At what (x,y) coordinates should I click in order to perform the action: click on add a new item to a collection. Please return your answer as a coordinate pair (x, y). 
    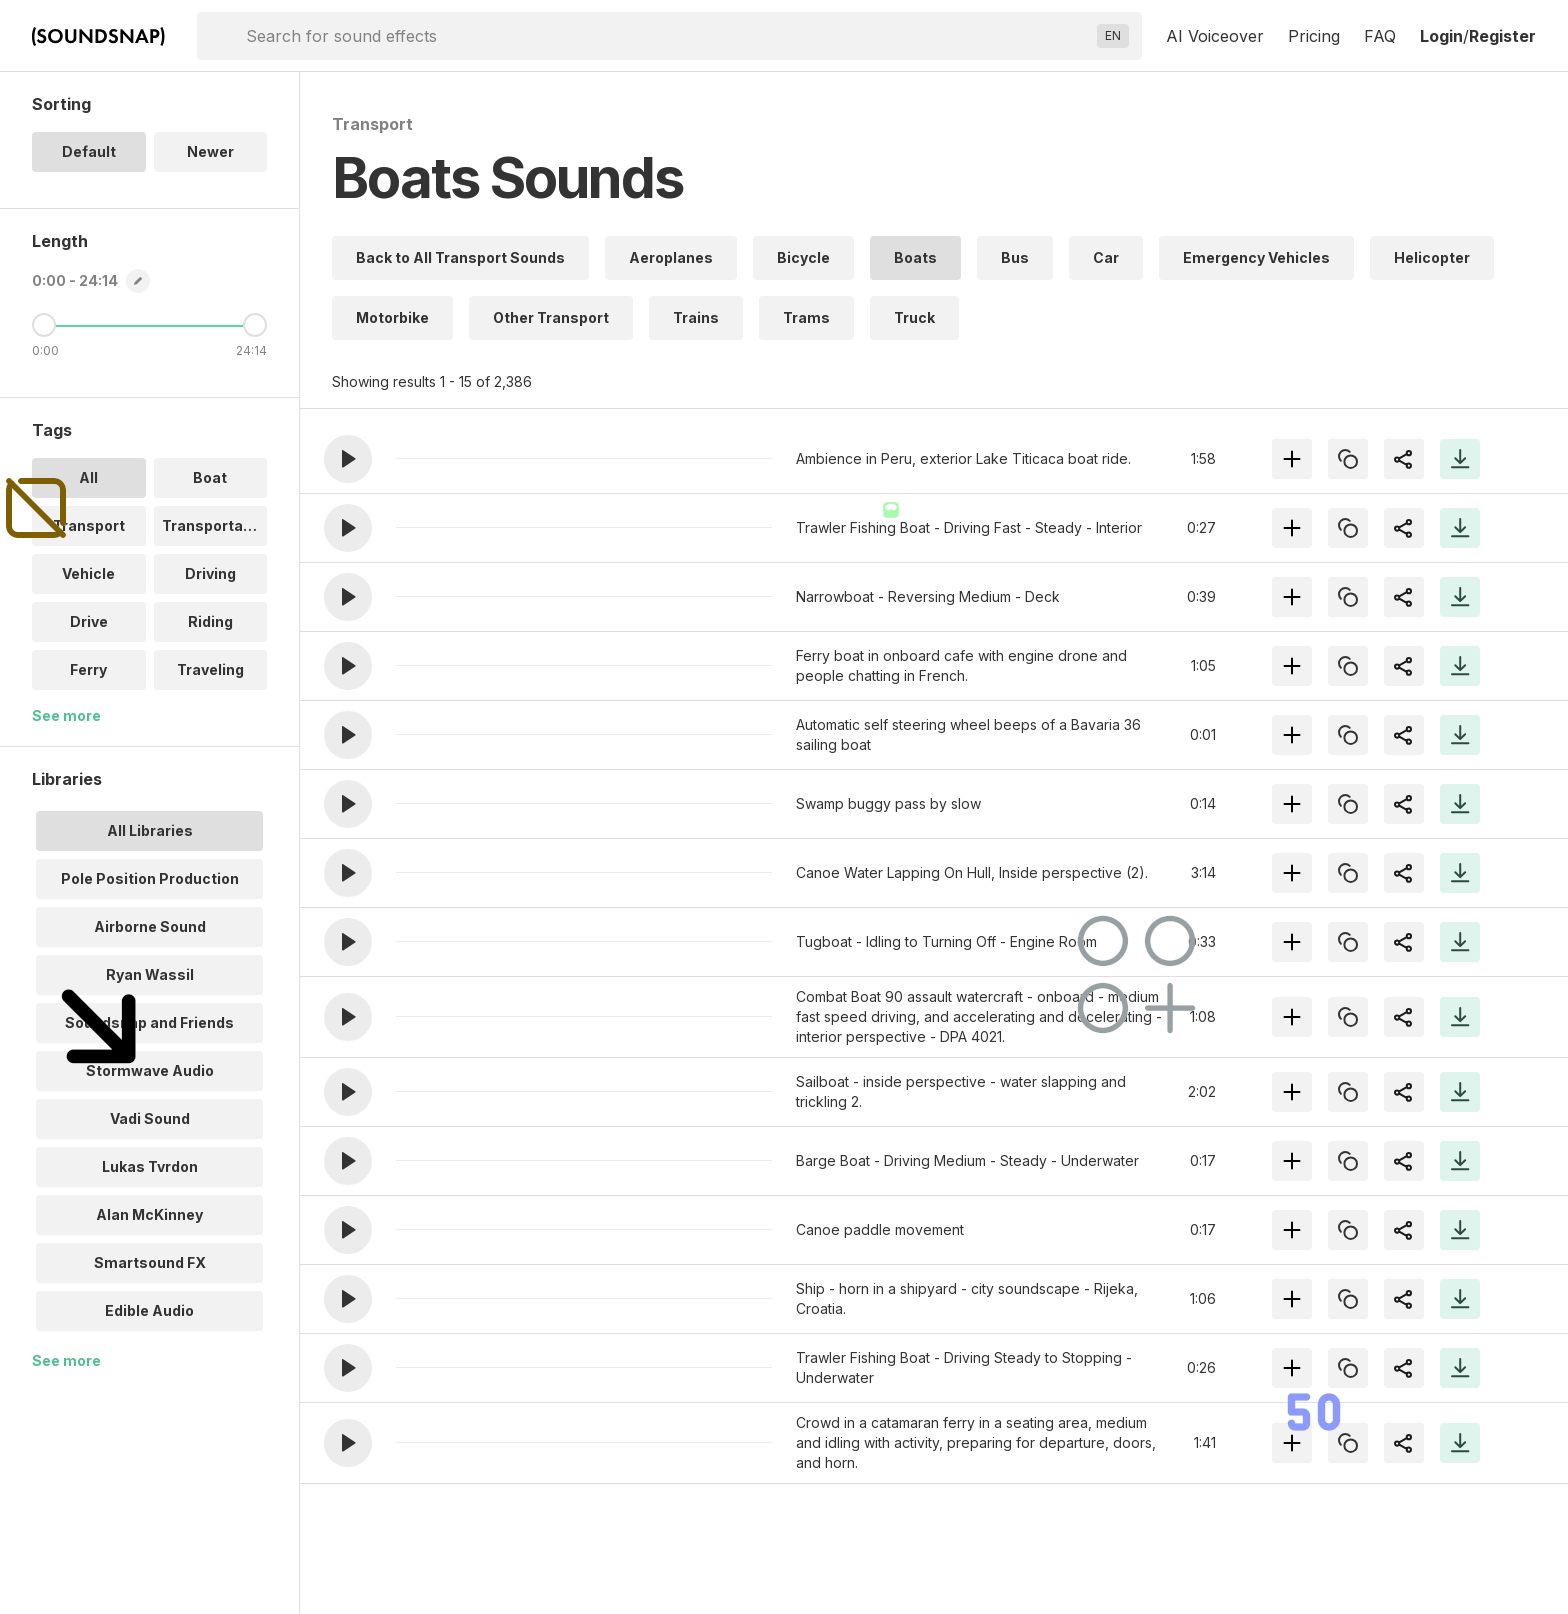
    Looking at the image, I should click on (1136, 974).